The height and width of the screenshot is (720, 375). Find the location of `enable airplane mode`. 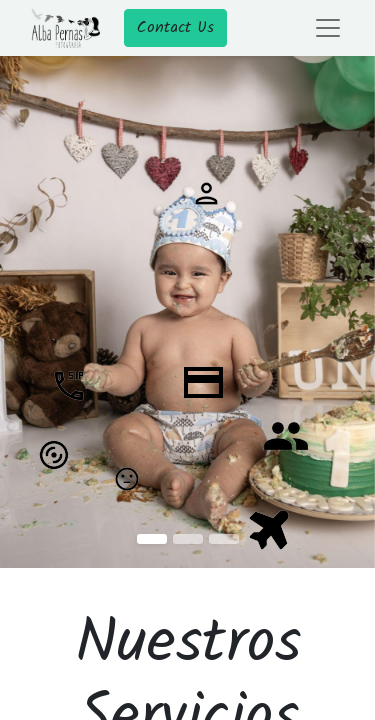

enable airplane mode is located at coordinates (270, 529).